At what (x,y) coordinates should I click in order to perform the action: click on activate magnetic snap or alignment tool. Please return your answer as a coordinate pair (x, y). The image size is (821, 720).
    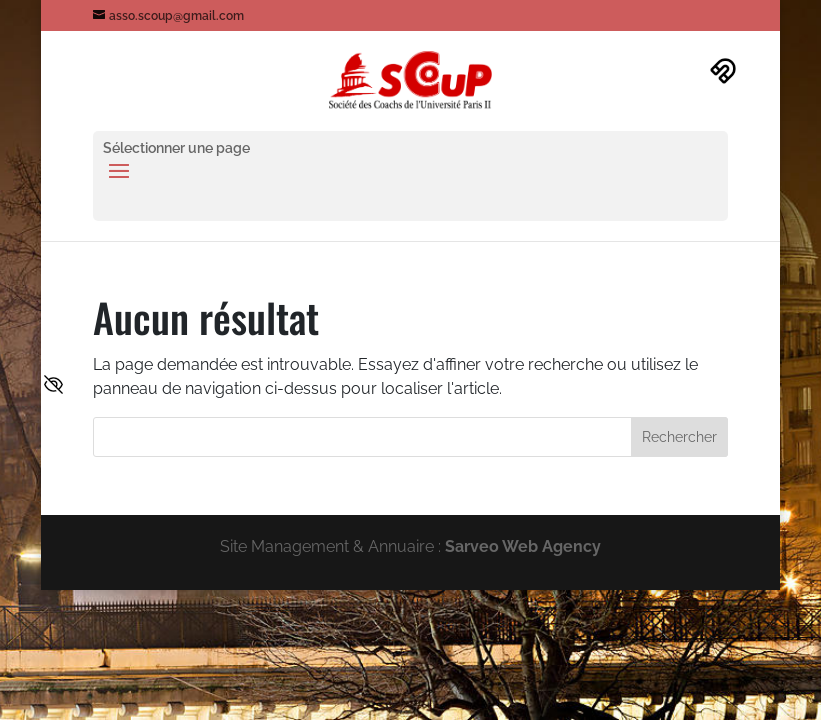
    Looking at the image, I should click on (723, 70).